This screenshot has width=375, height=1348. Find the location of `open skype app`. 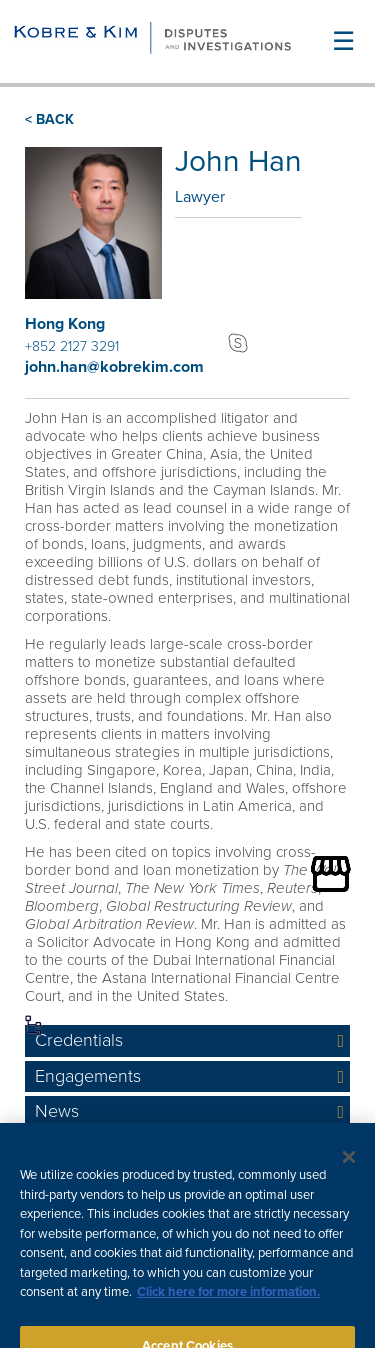

open skype app is located at coordinates (238, 343).